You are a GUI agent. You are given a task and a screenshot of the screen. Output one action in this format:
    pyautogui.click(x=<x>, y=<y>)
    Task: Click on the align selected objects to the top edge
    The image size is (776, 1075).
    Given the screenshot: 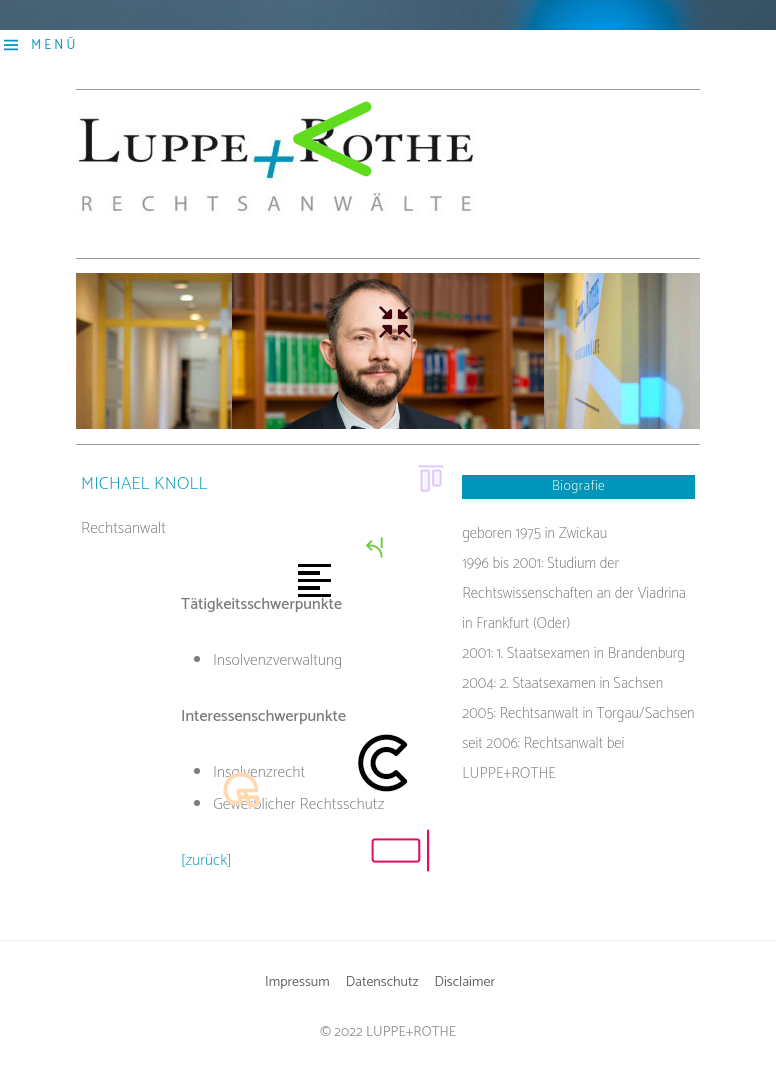 What is the action you would take?
    pyautogui.click(x=431, y=478)
    